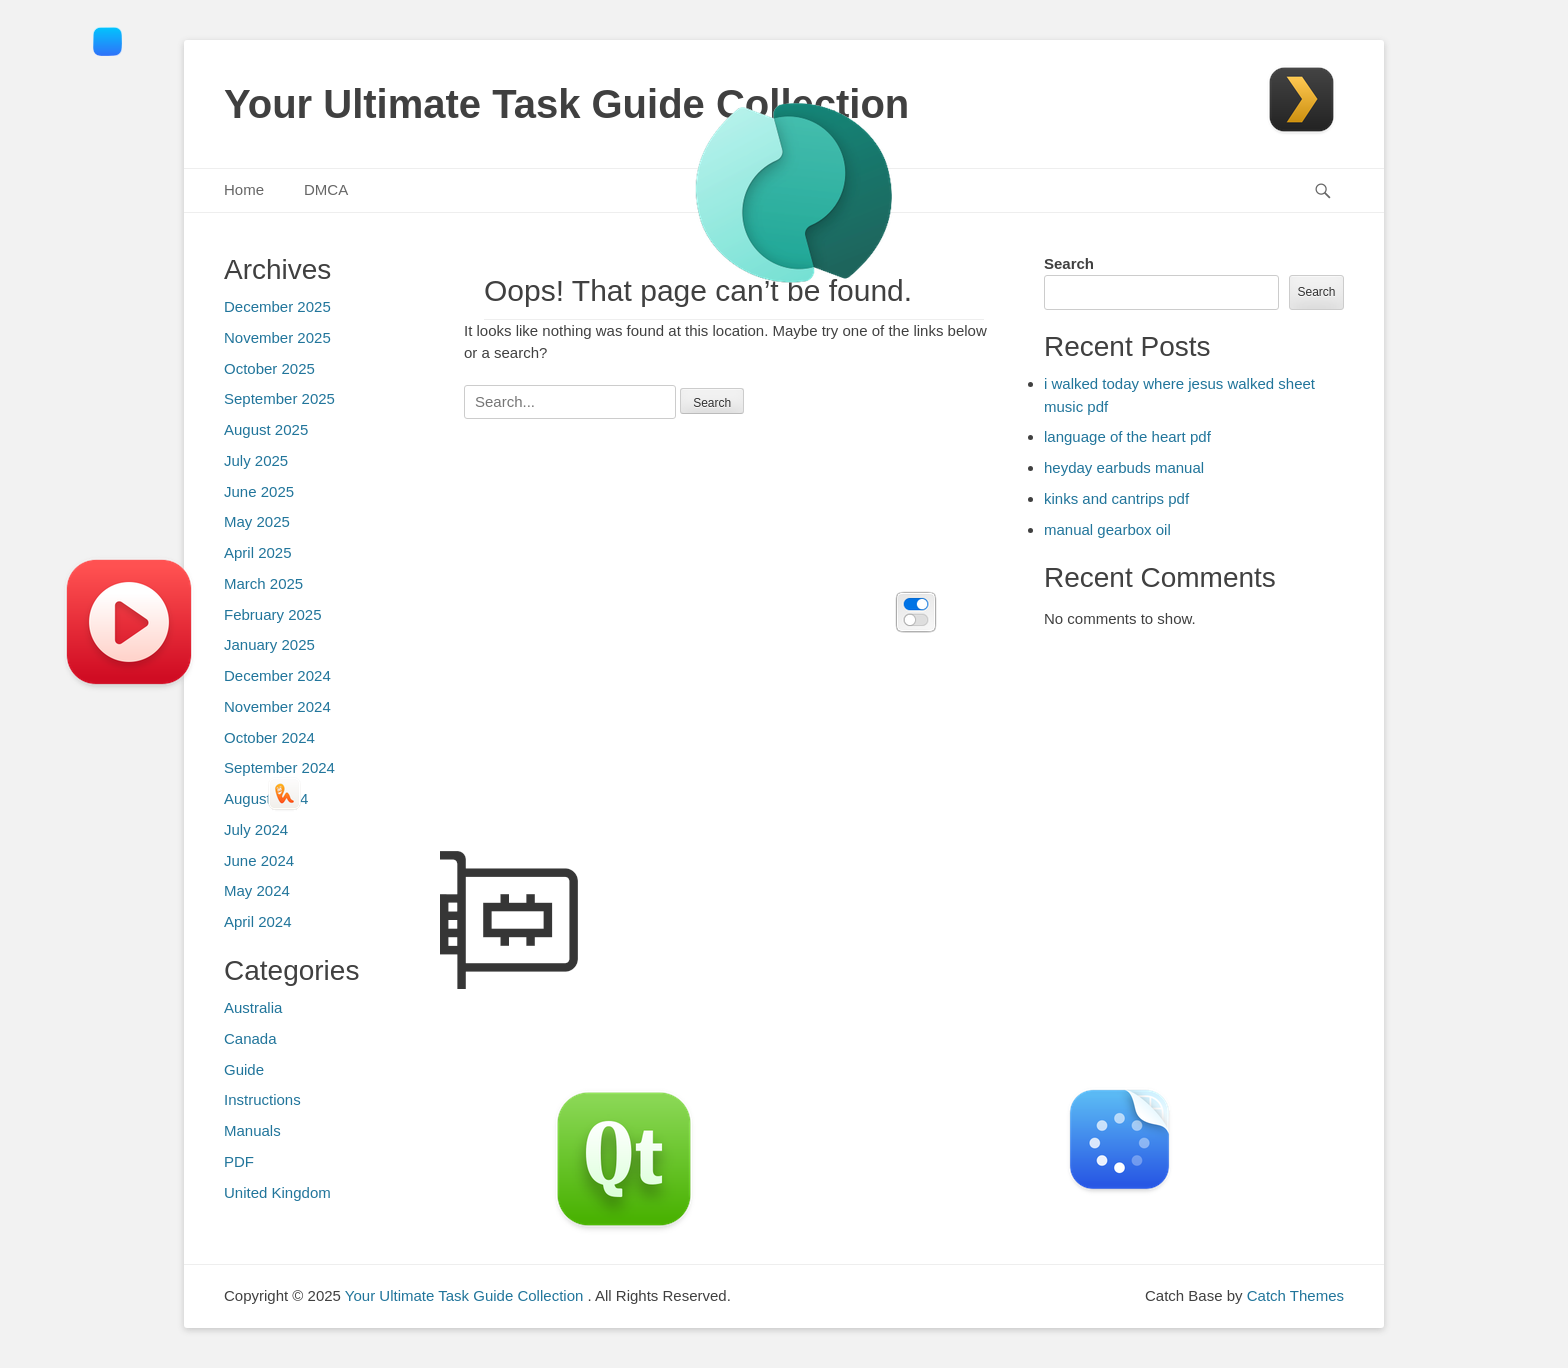 Image resolution: width=1568 pixels, height=1368 pixels. I want to click on launch gnome nibbles snake game, so click(284, 793).